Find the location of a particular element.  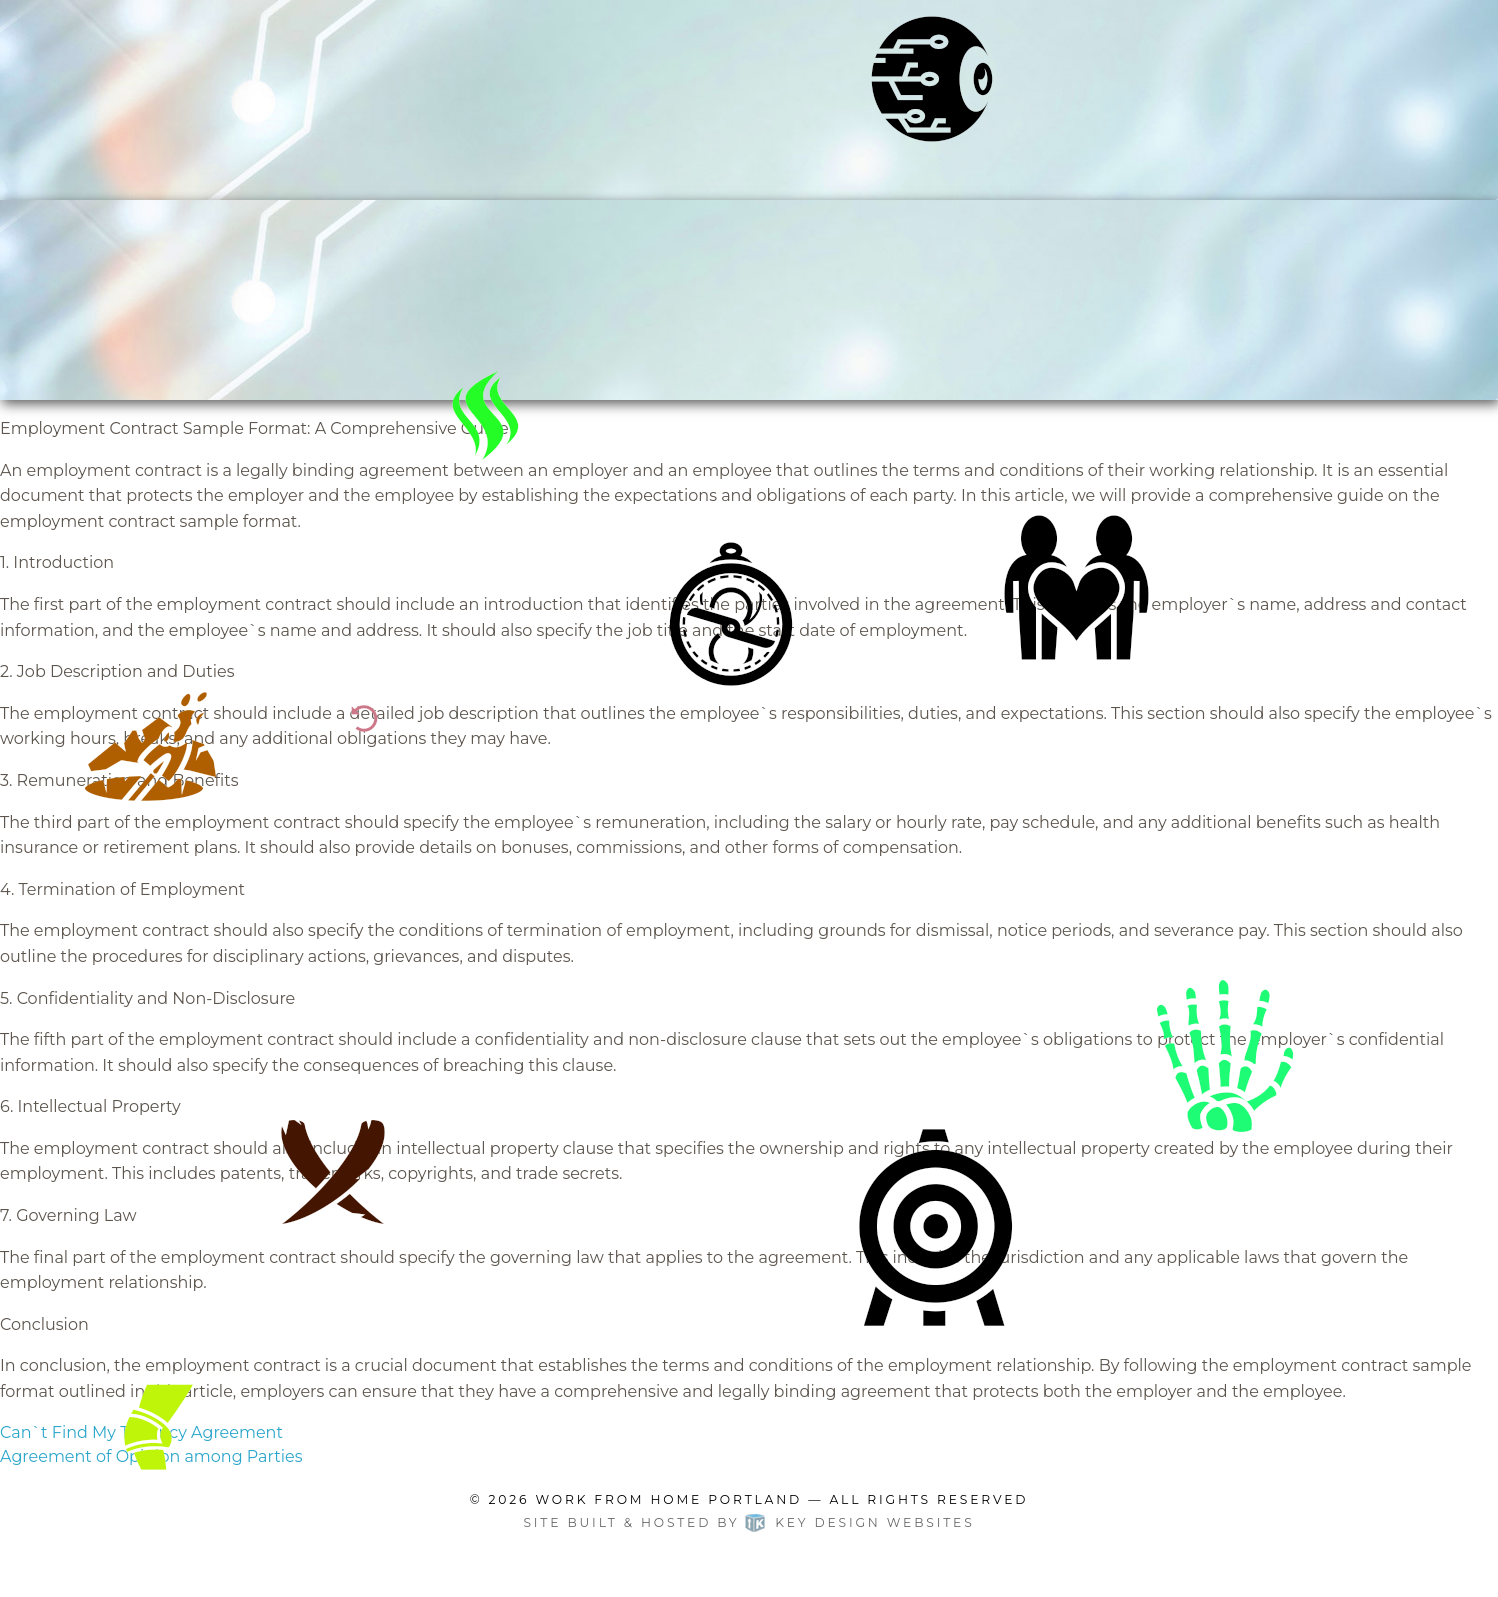

indicates heat or high temperature status is located at coordinates (485, 416).